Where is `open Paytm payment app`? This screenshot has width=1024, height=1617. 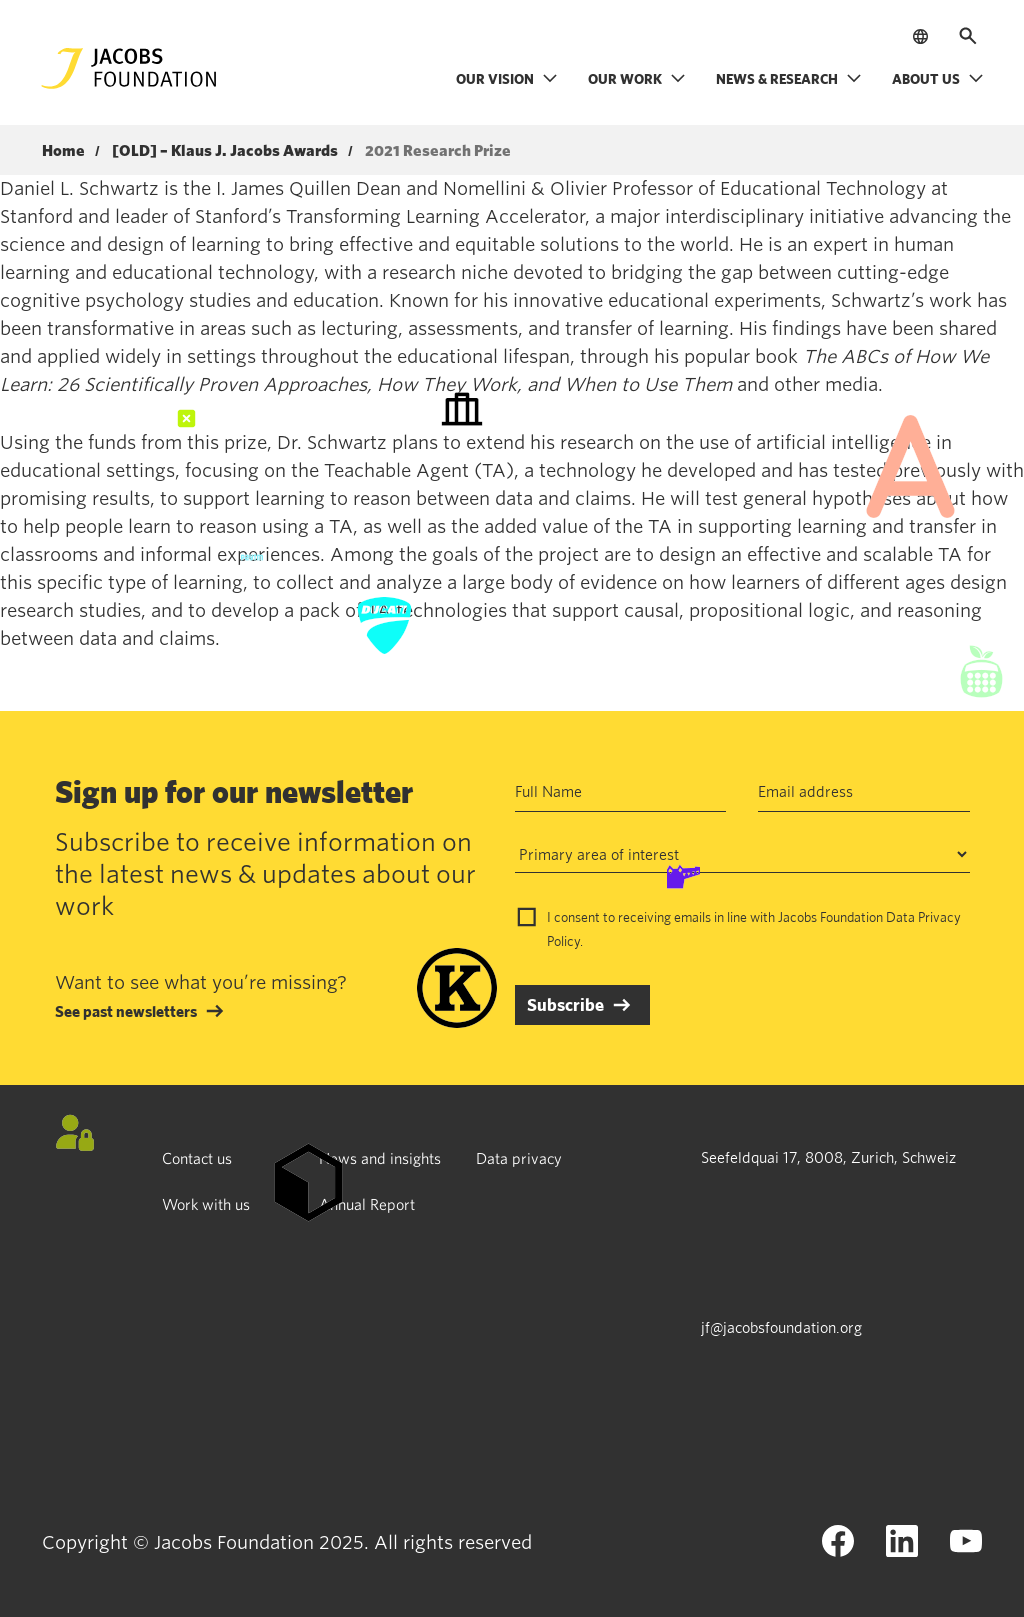 open Paytm payment app is located at coordinates (252, 557).